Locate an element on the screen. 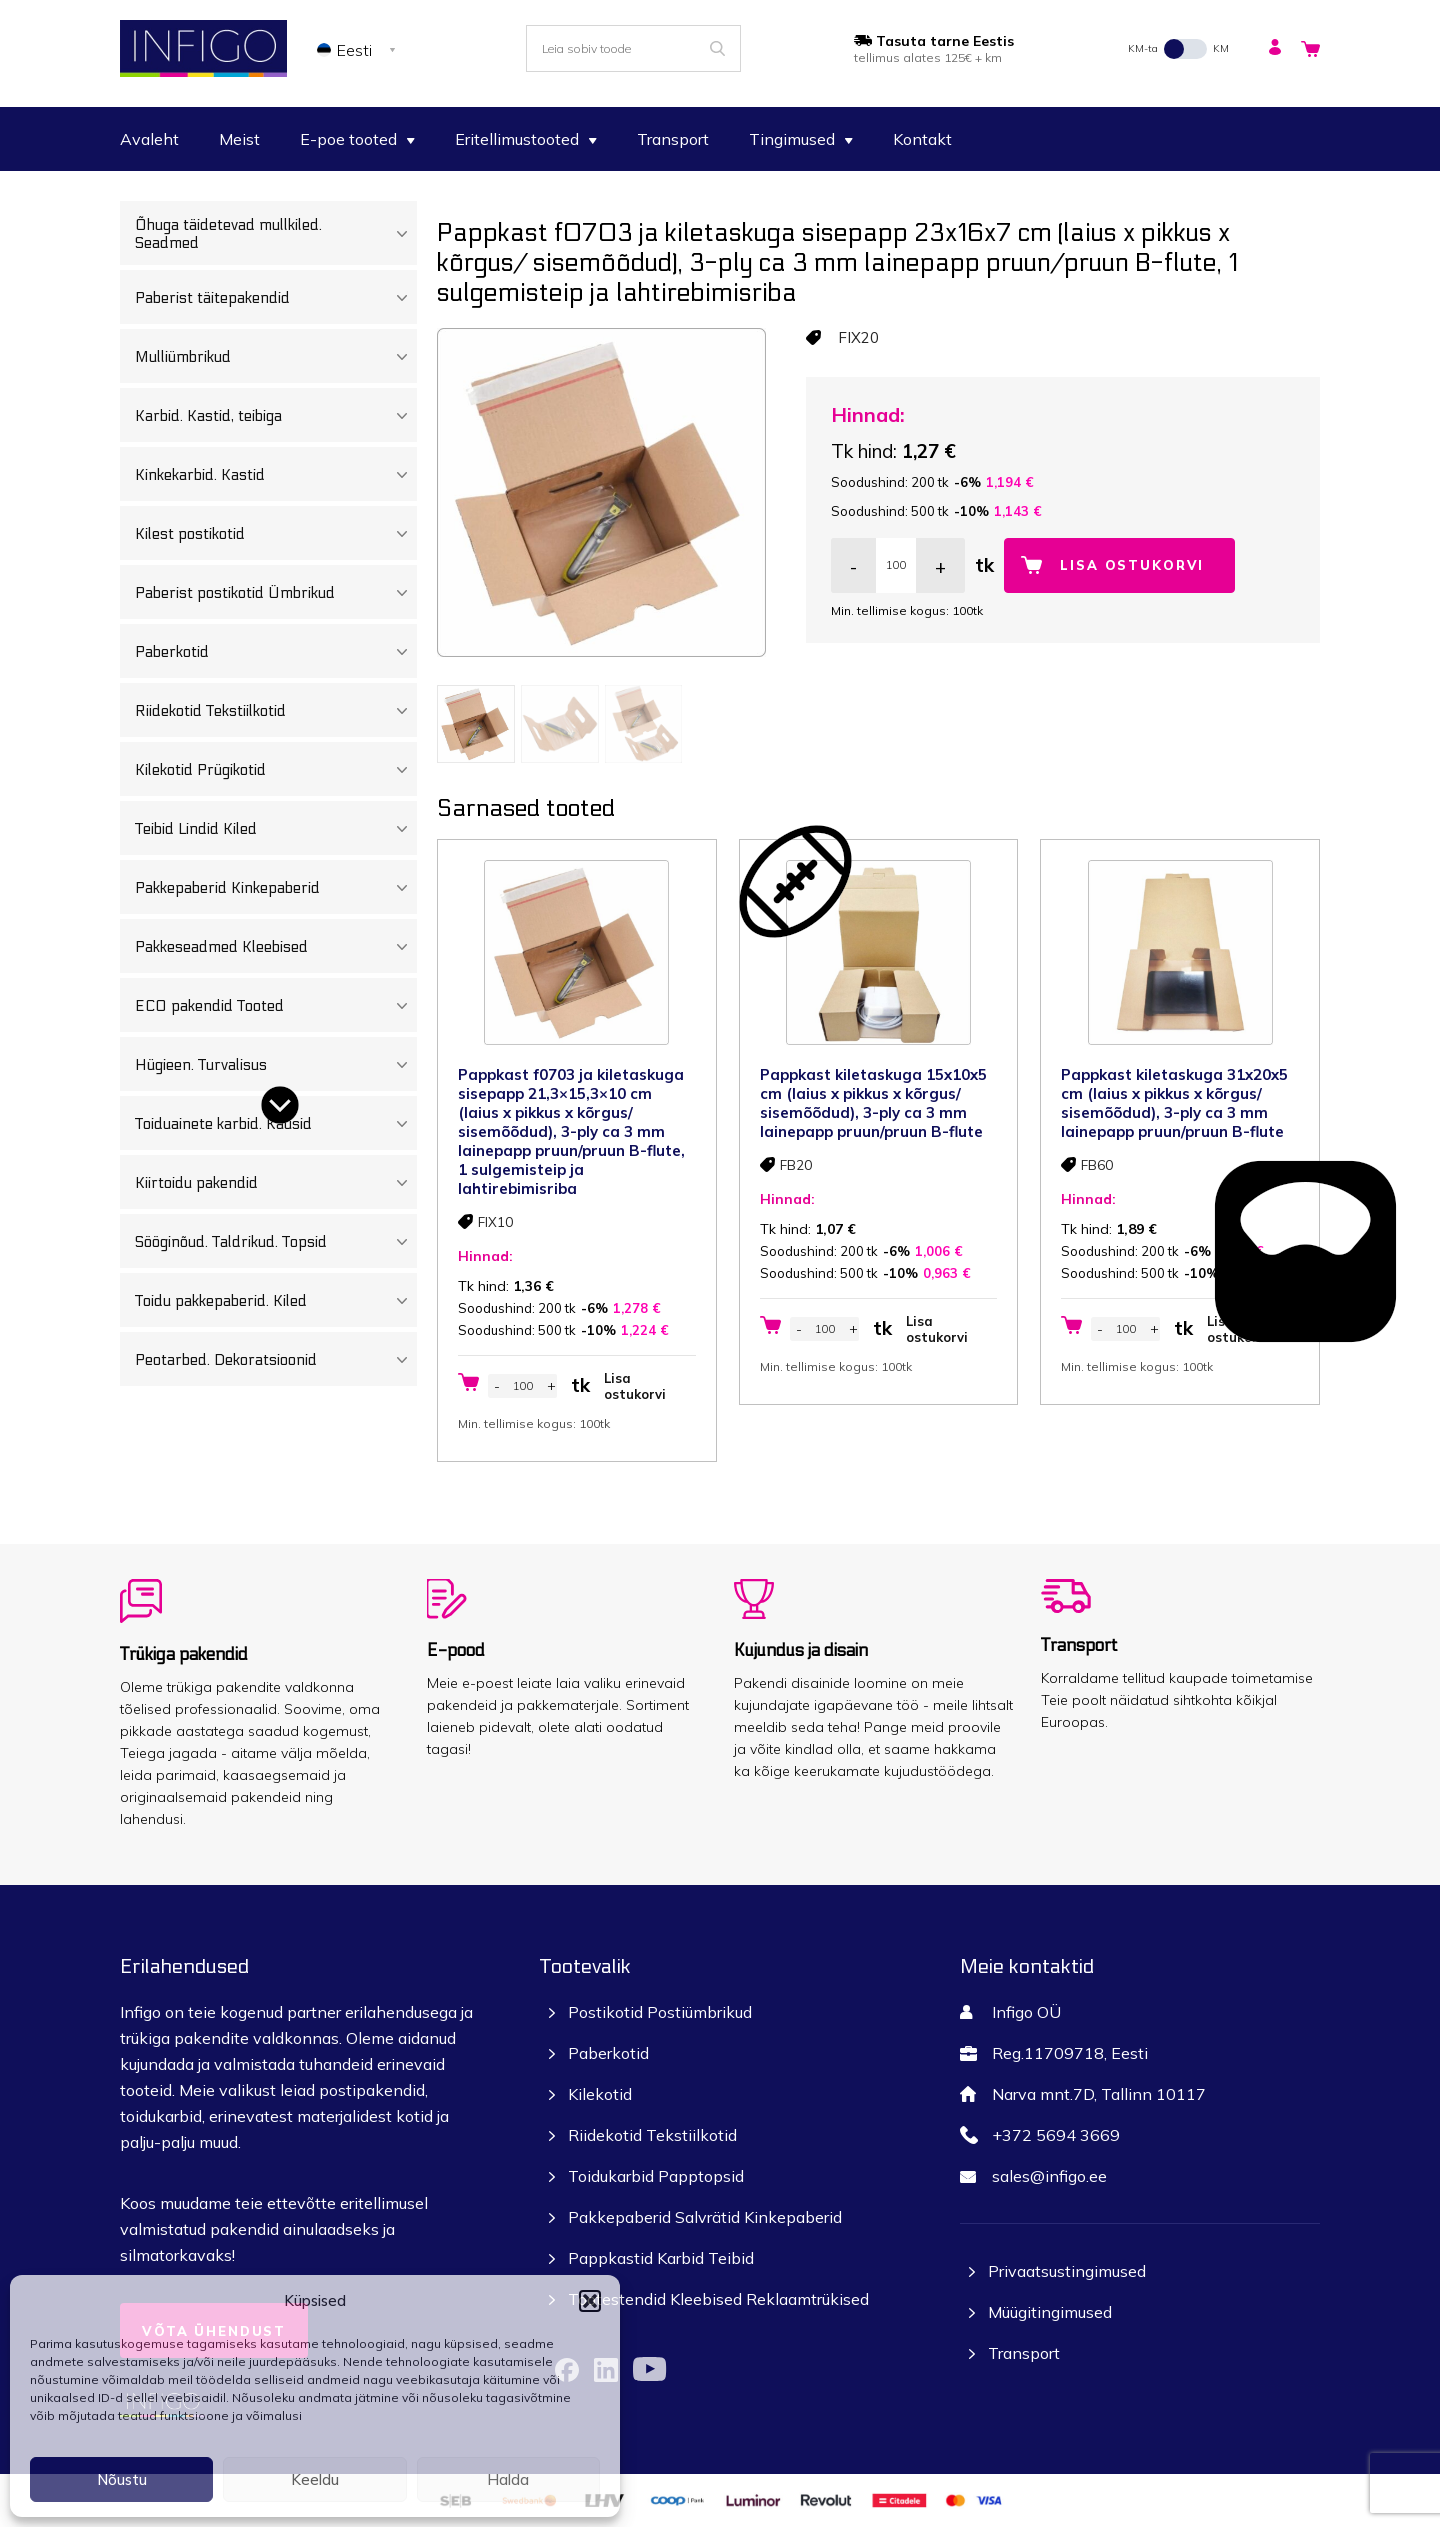 The height and width of the screenshot is (2527, 1440). expand to show more content is located at coordinates (280, 1105).